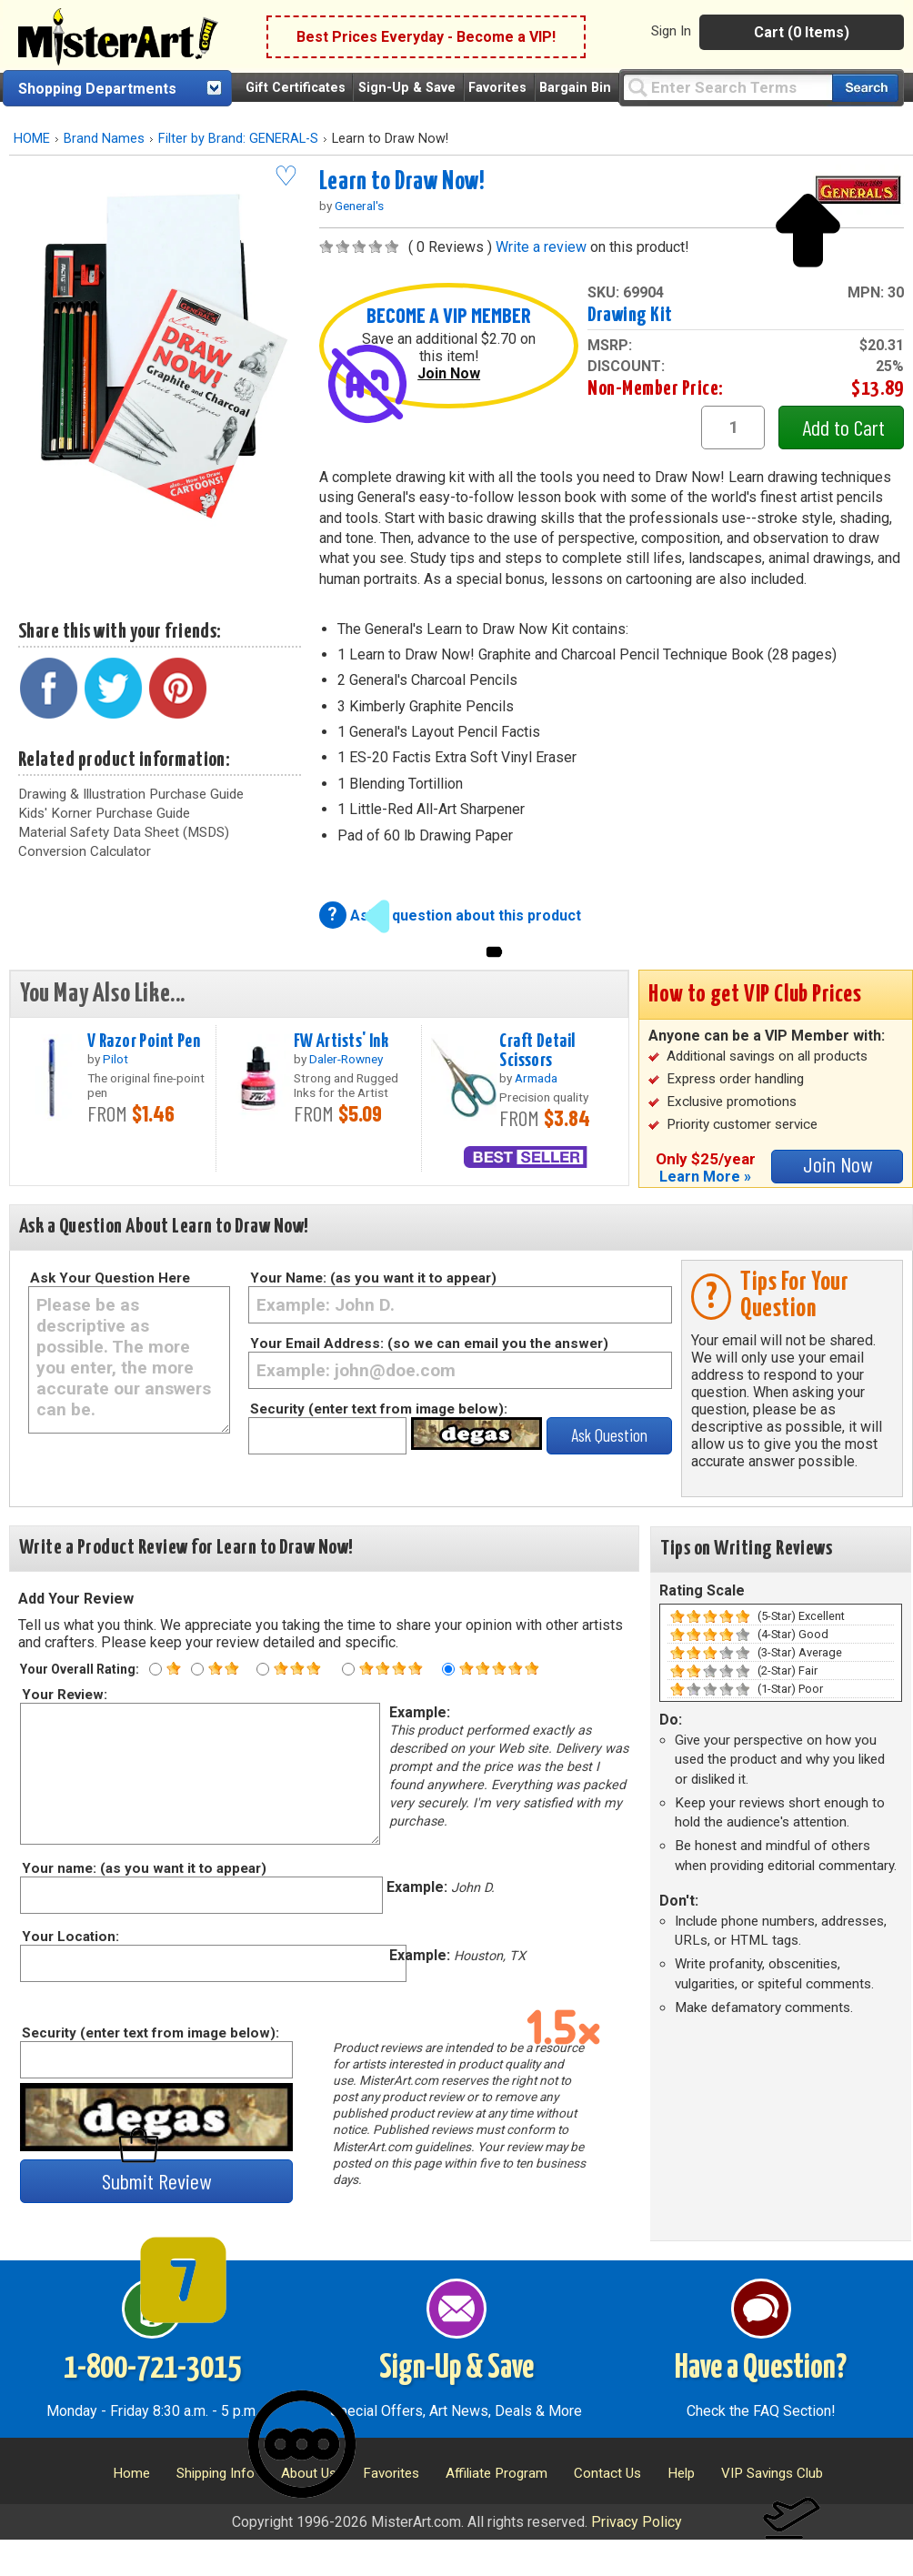 The image size is (913, 2576). I want to click on open Letterboxd app, so click(302, 2444).